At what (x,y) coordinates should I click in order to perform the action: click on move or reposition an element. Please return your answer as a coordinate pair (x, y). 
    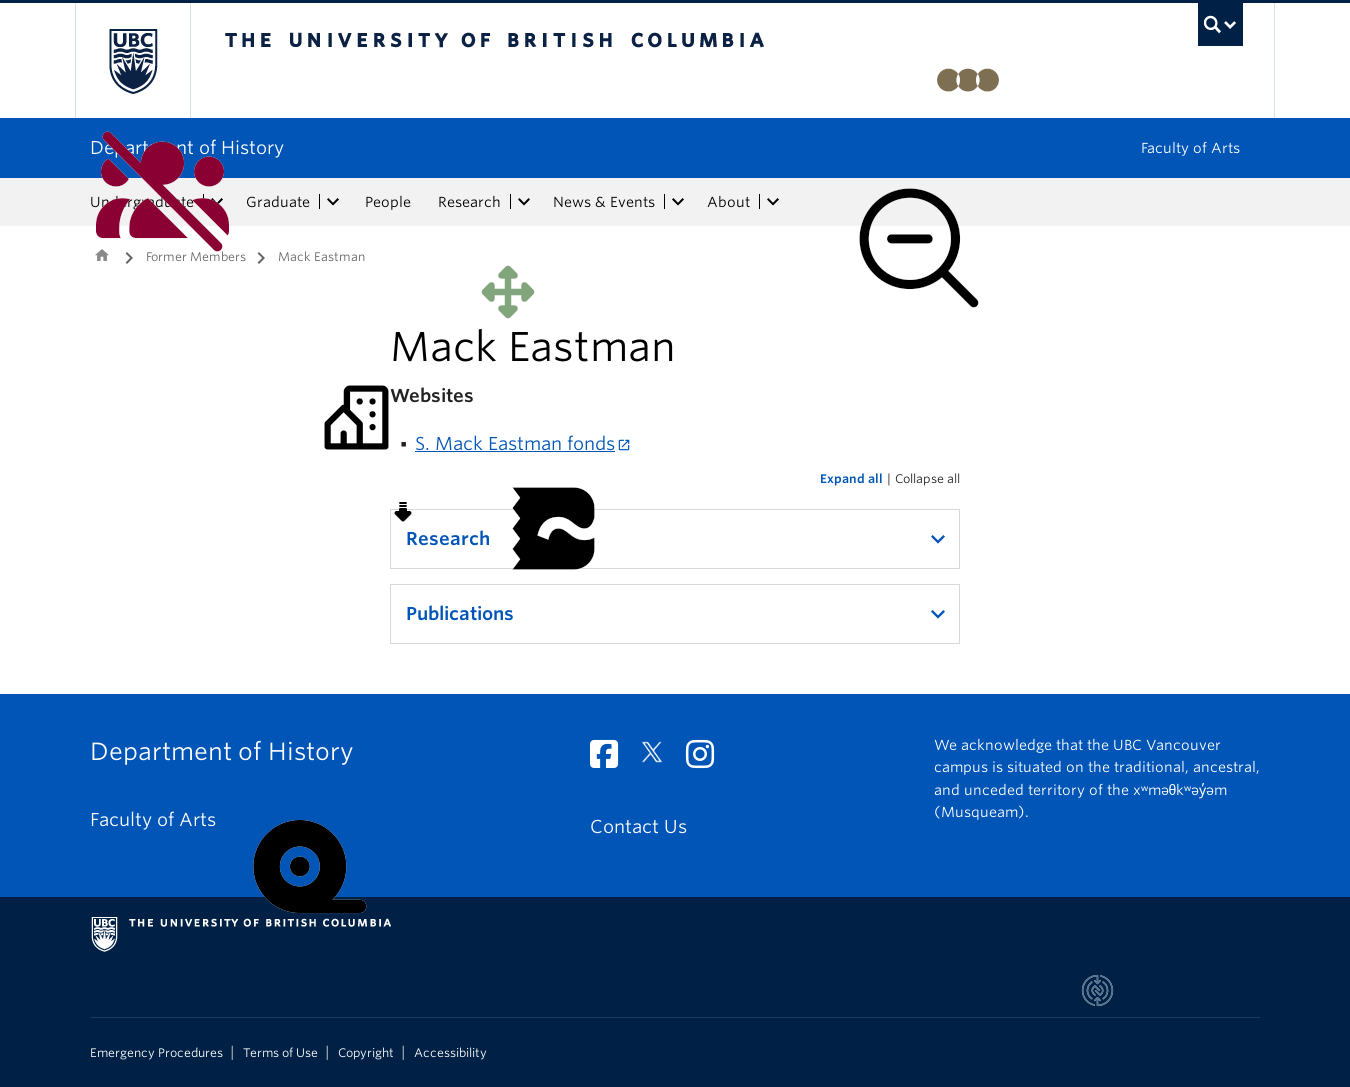
    Looking at the image, I should click on (508, 292).